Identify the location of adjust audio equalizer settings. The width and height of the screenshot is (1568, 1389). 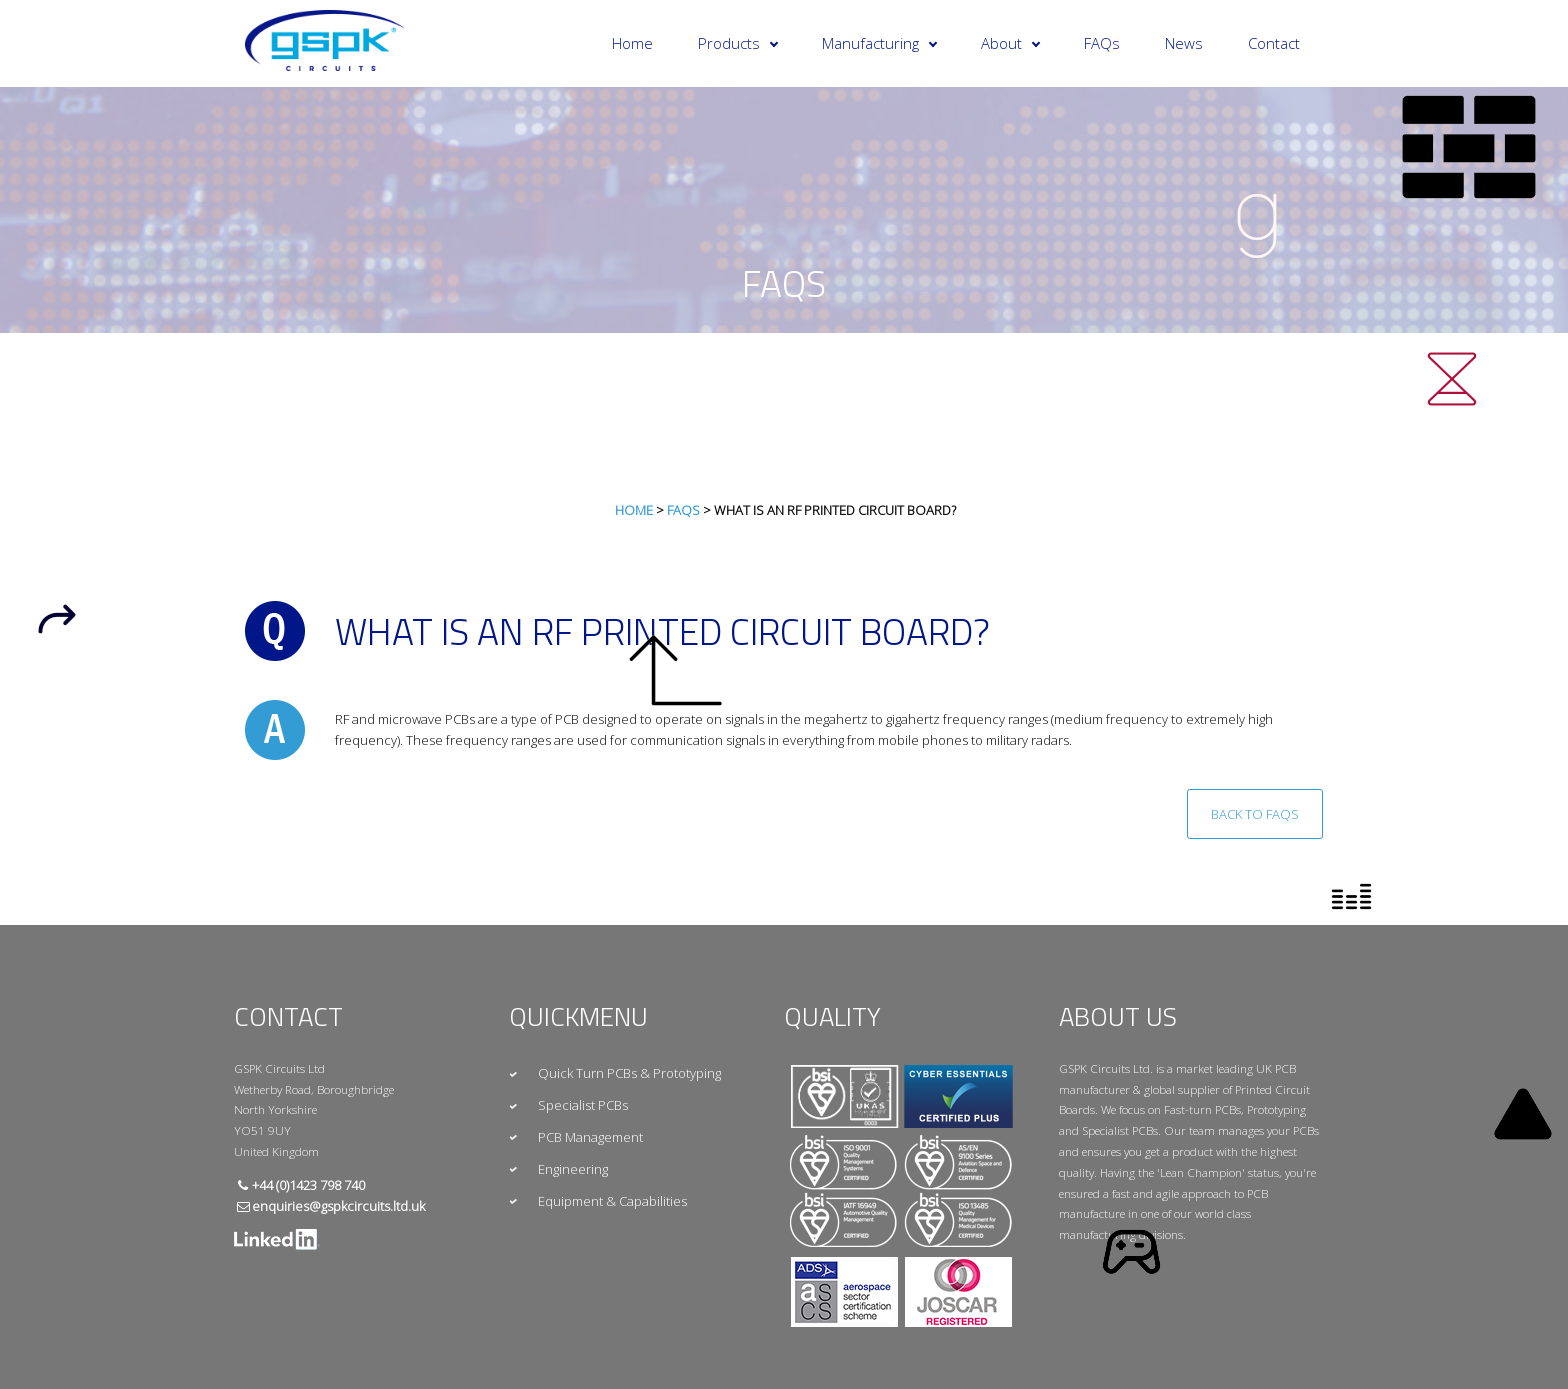
(1351, 896).